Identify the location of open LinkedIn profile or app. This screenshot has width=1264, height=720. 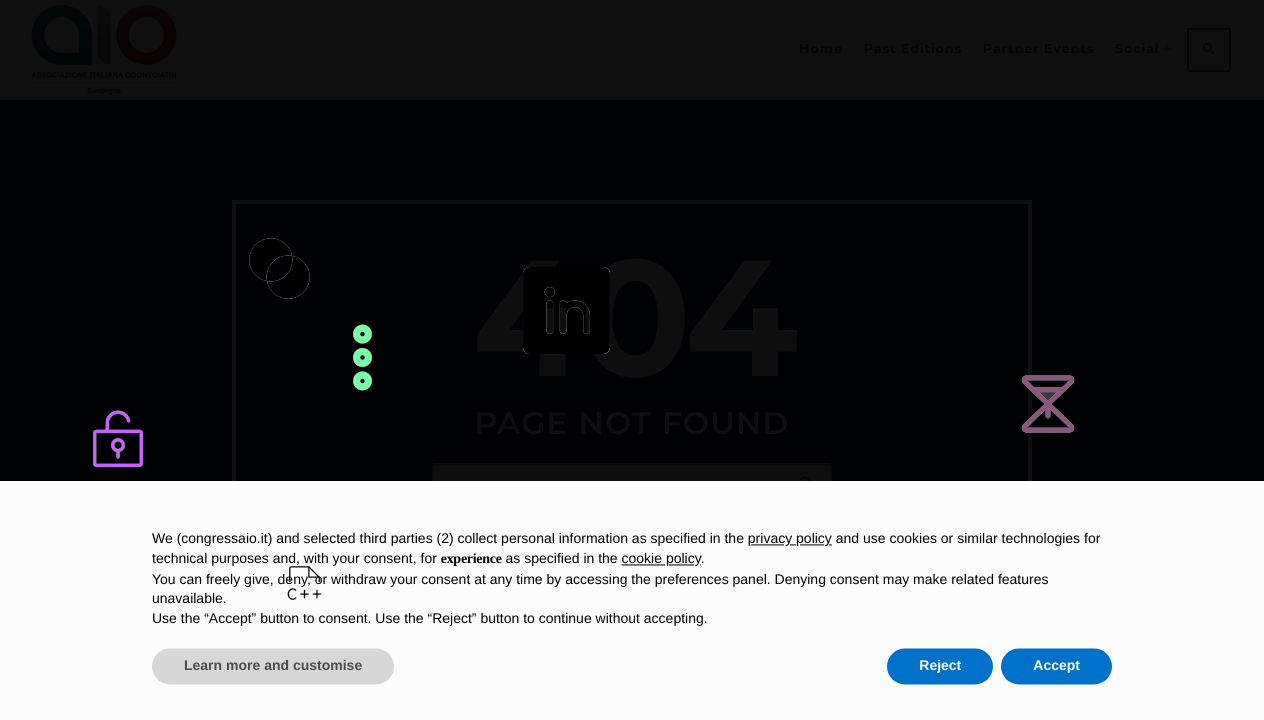
(566, 310).